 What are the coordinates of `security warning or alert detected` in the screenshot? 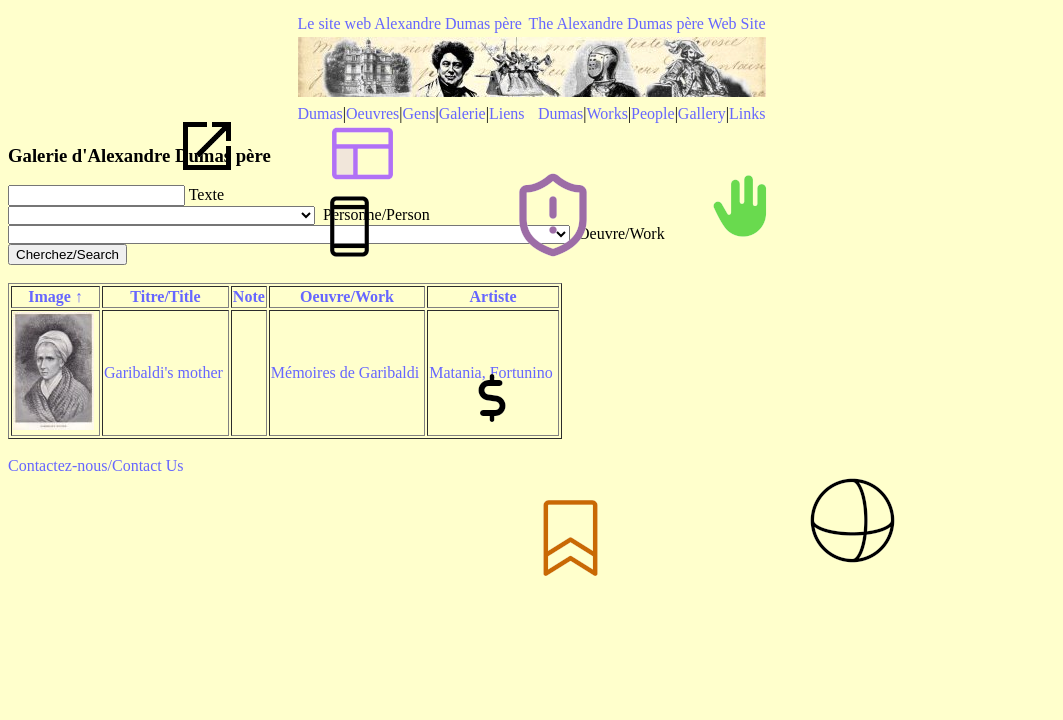 It's located at (553, 215).